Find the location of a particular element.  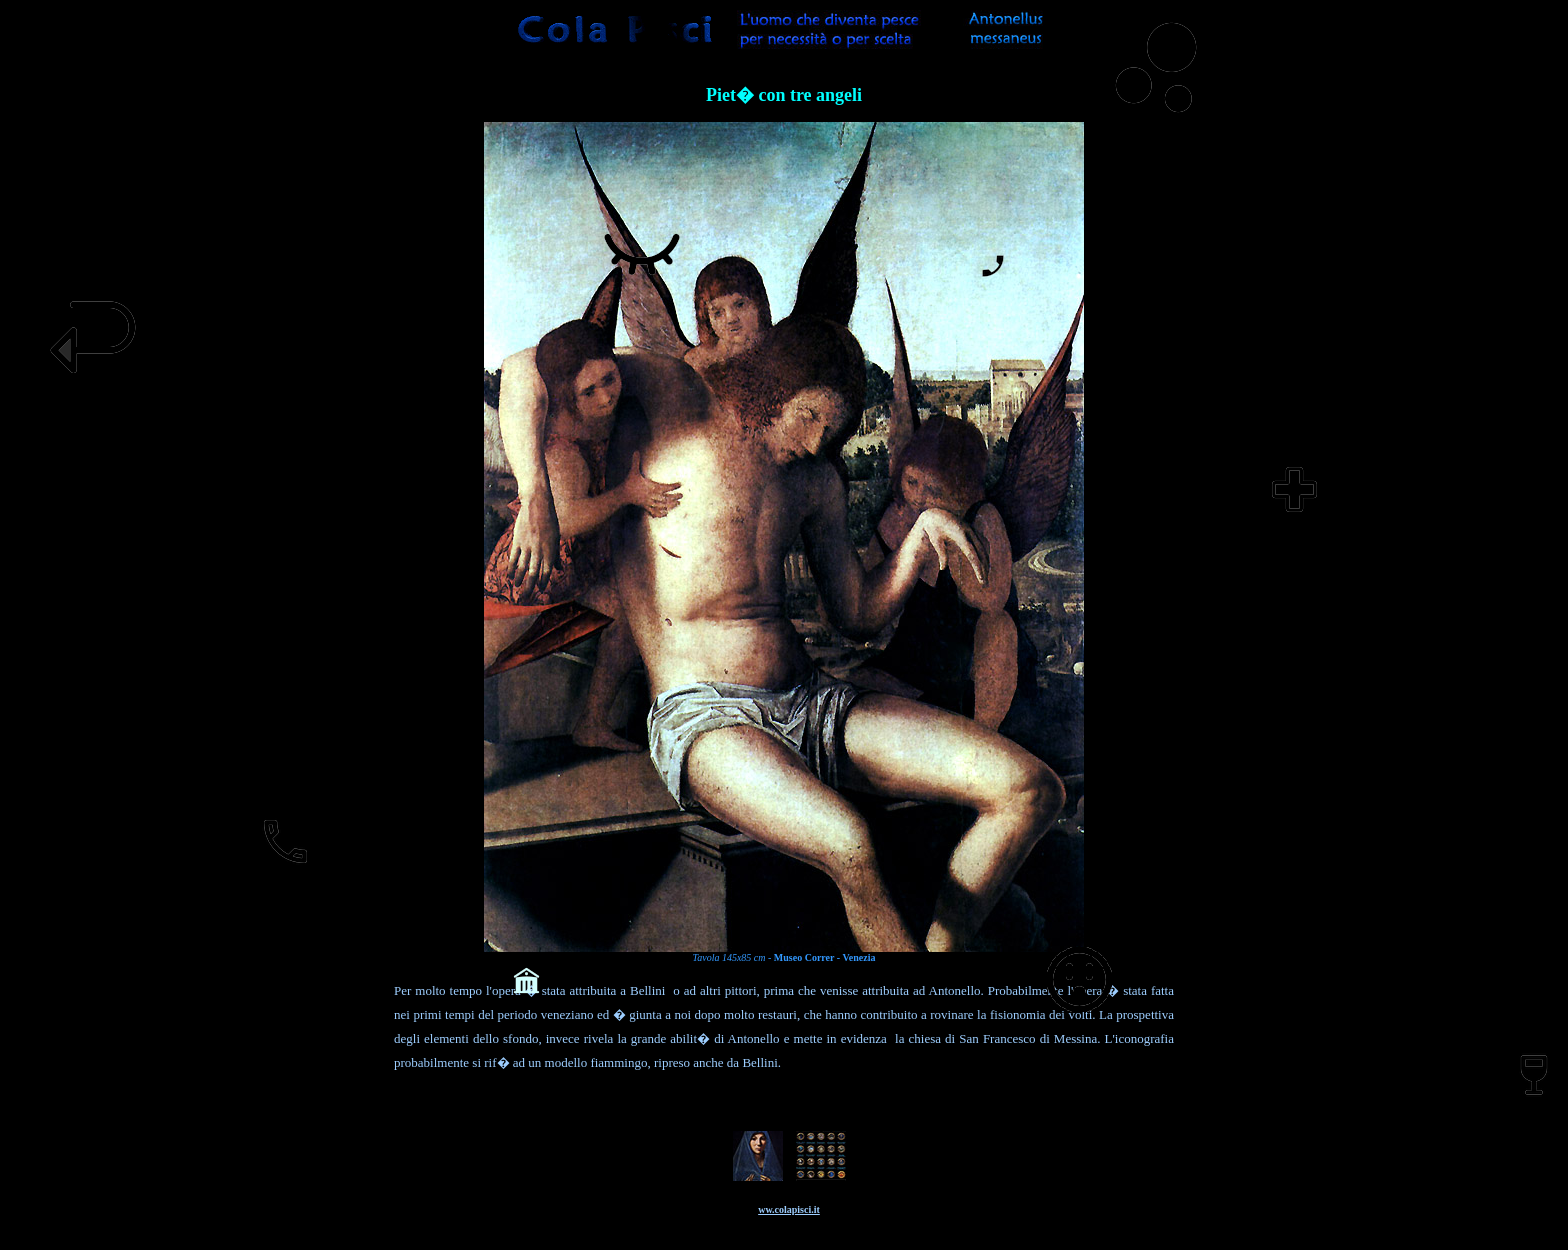

view bubble chart data visualization is located at coordinates (1160, 67).